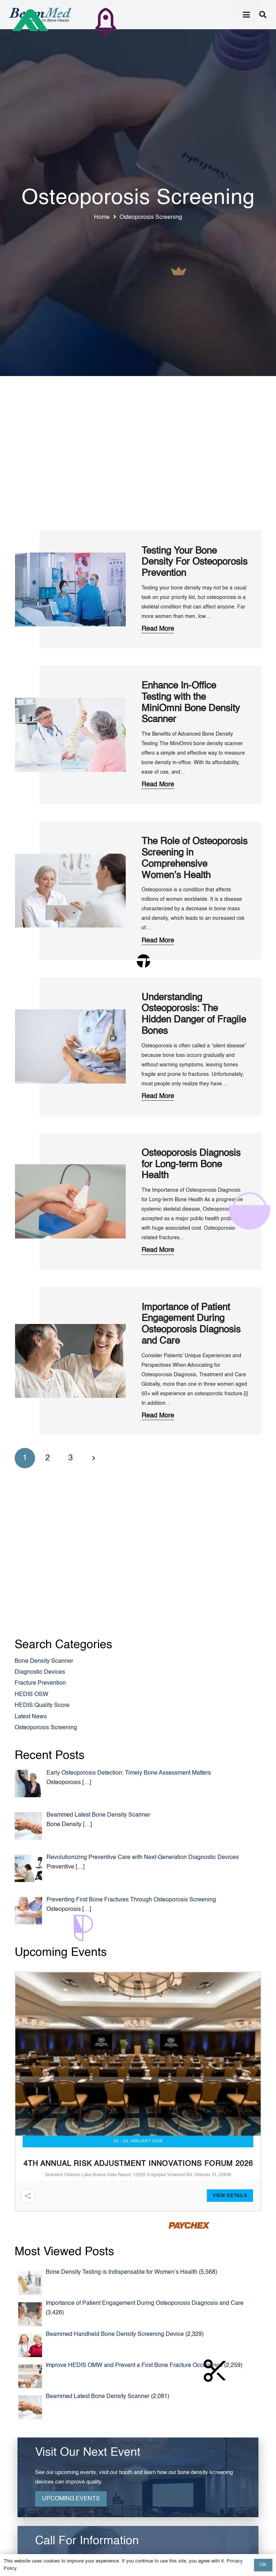 Image resolution: width=276 pixels, height=2576 pixels. Describe the element at coordinates (83, 1928) in the screenshot. I see `visit the Phosphor Icons website` at that location.